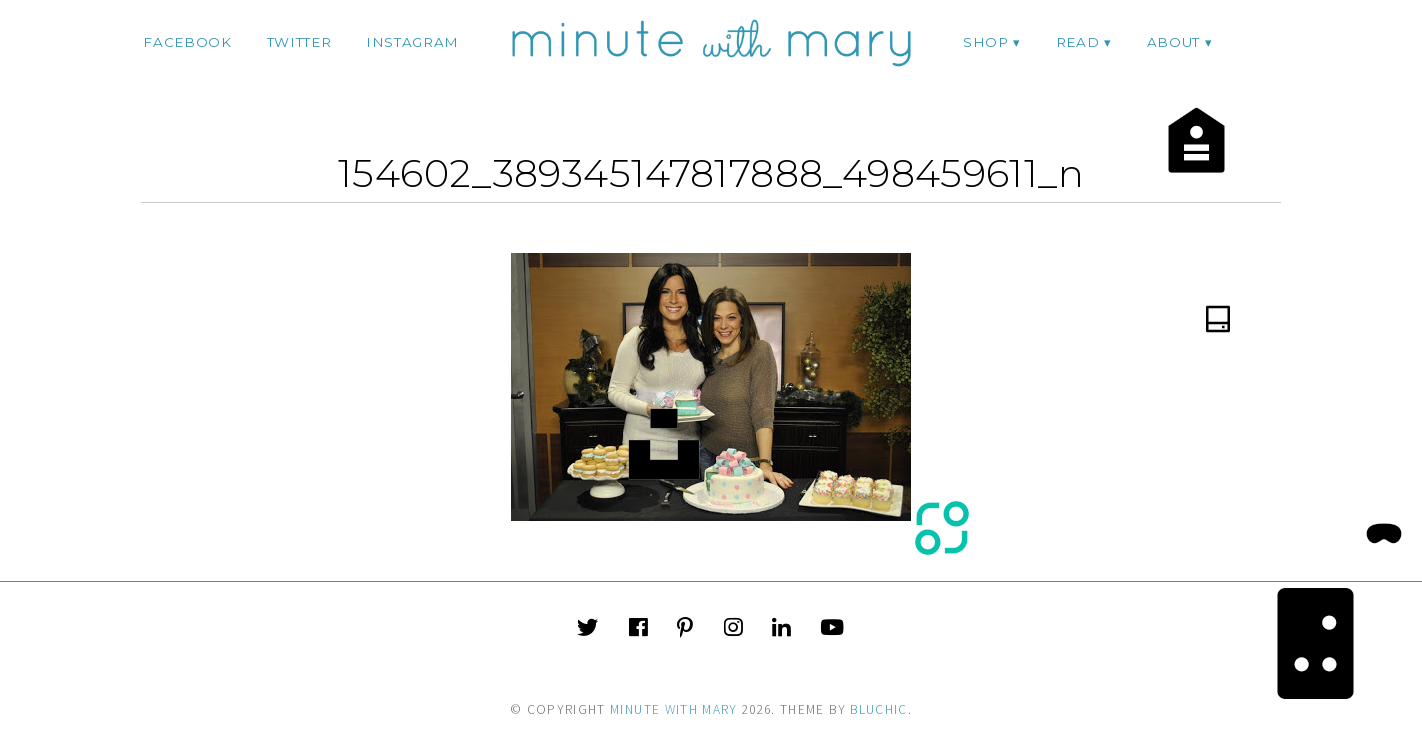  Describe the element at coordinates (664, 444) in the screenshot. I see `open unsplash to browse stock photos` at that location.